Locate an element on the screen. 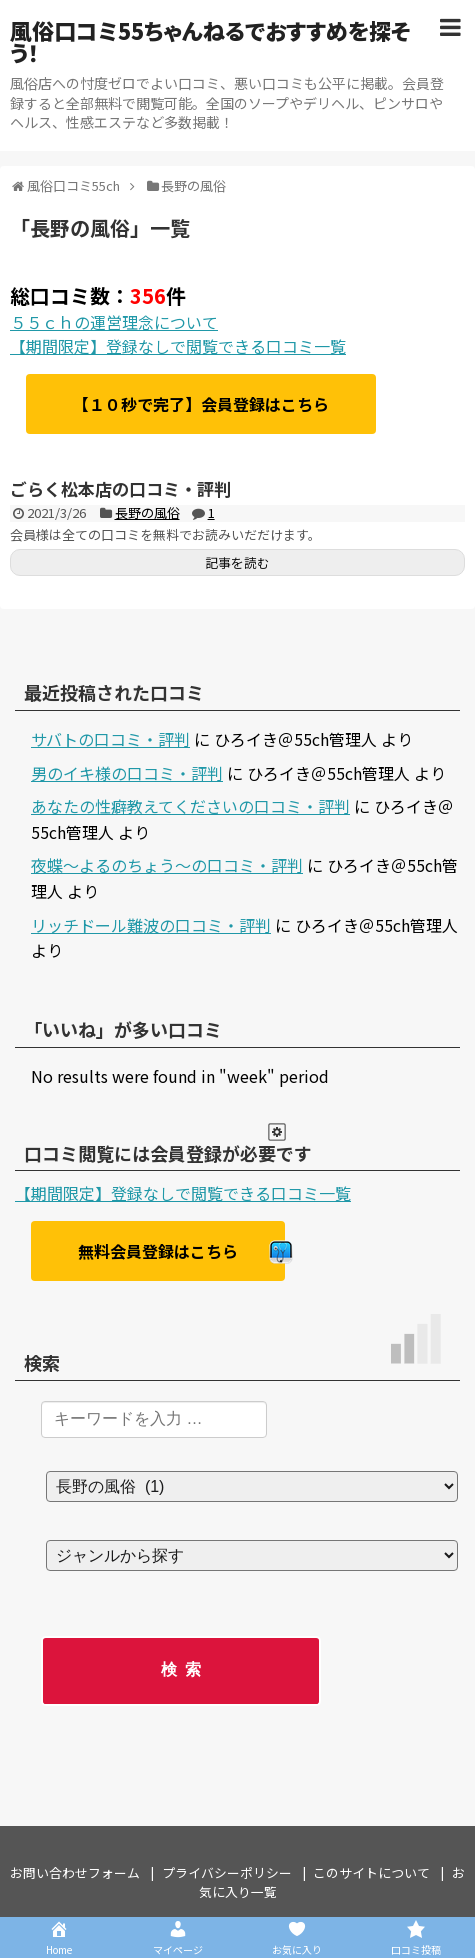 The width and height of the screenshot is (475, 1958). indicates moderate cellular signal strength is located at coordinates (417, 1340).